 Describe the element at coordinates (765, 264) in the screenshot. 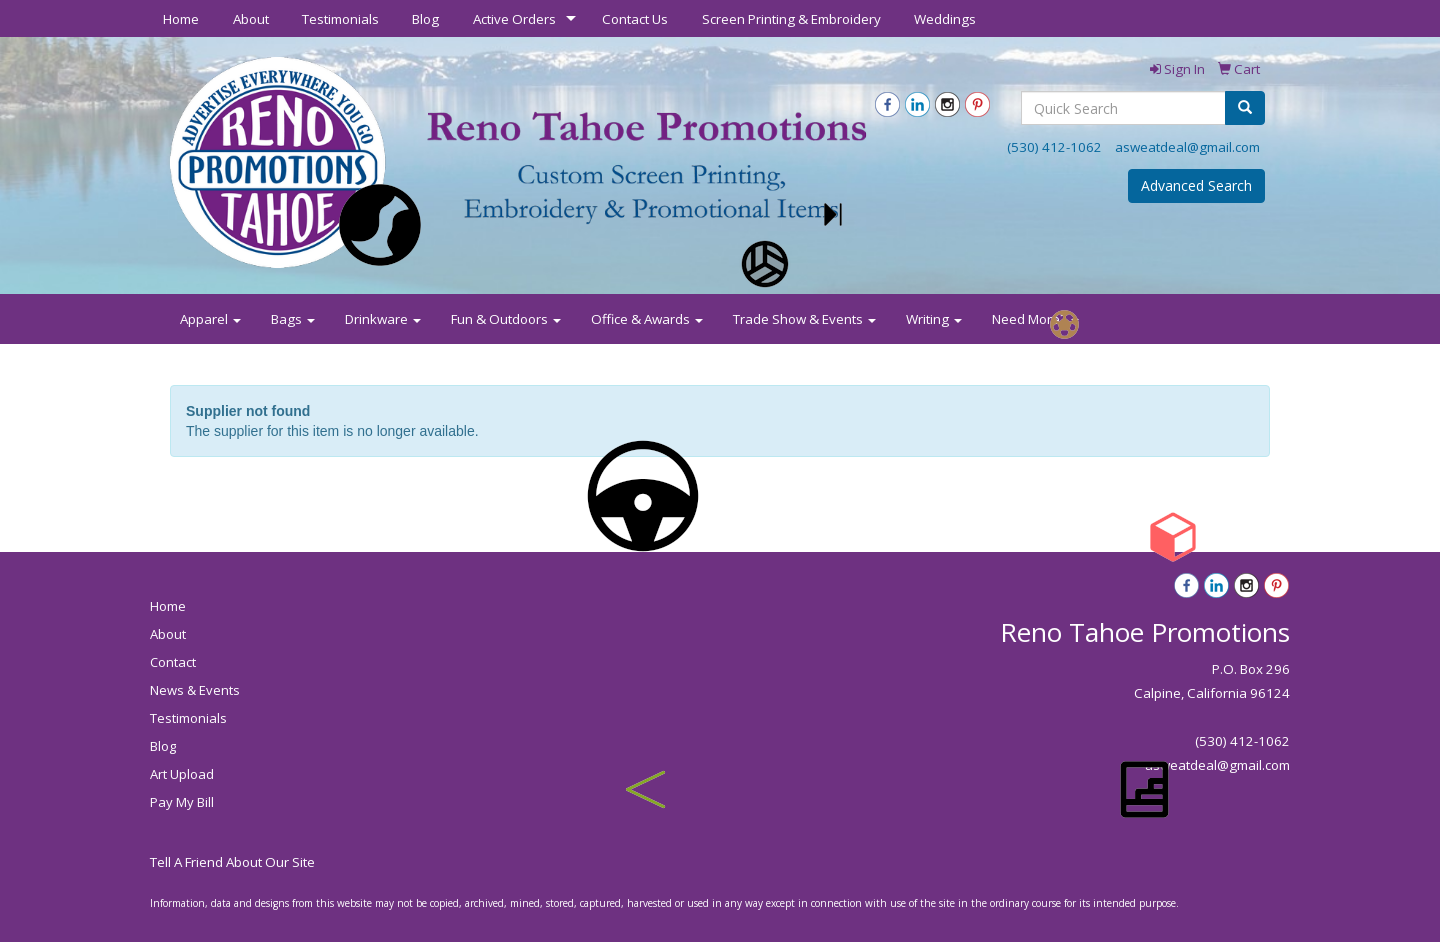

I see `access volleyball or sports-related content` at that location.